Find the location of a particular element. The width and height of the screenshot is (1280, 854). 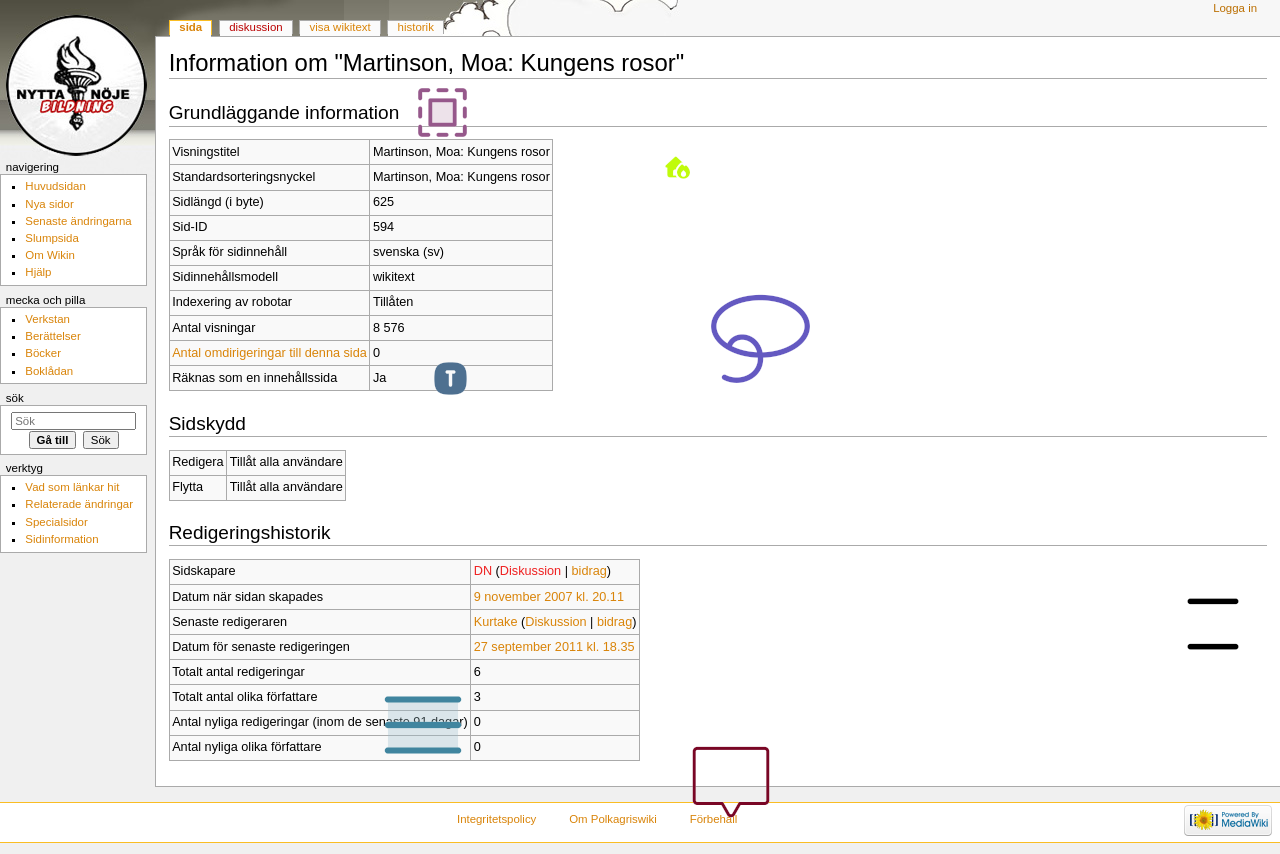

report a fire emergency at a residence is located at coordinates (677, 167).